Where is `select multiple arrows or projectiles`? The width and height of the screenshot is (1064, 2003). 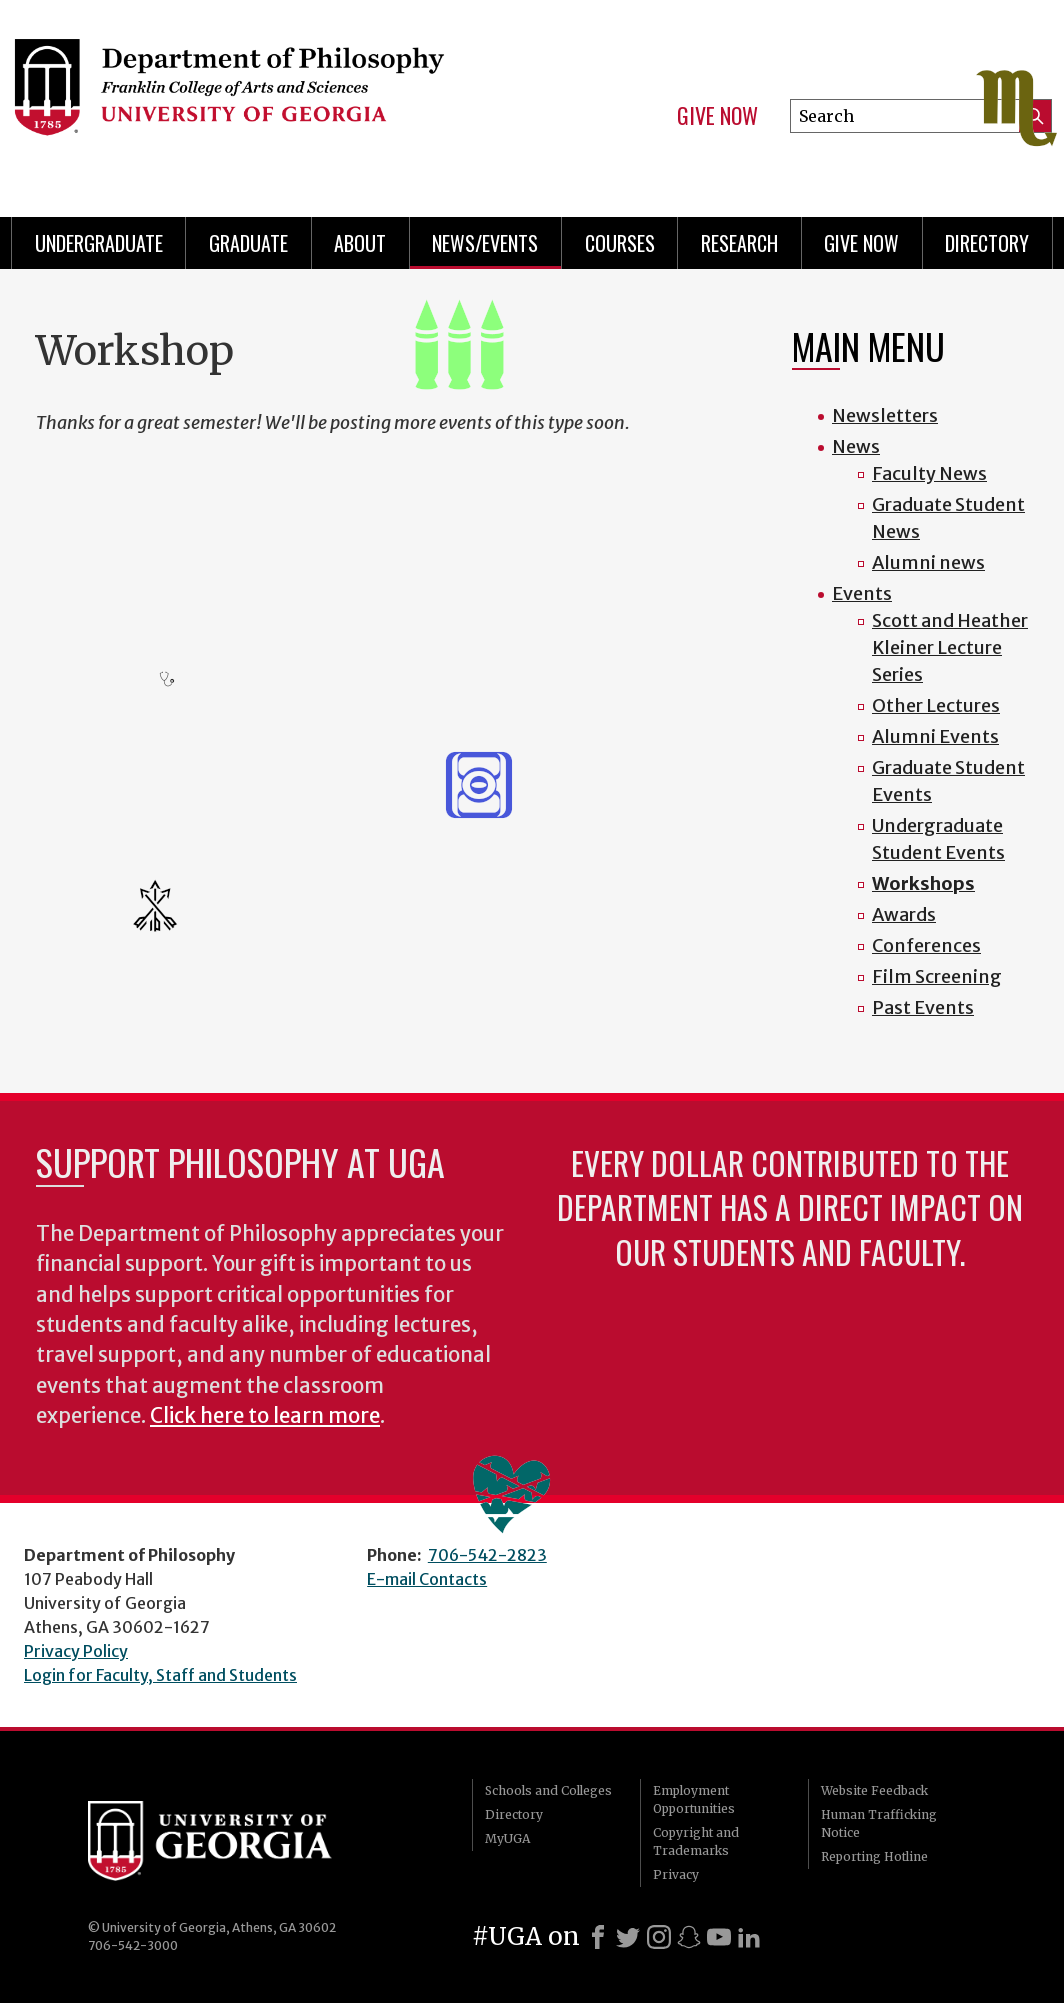 select multiple arrows or projectiles is located at coordinates (155, 906).